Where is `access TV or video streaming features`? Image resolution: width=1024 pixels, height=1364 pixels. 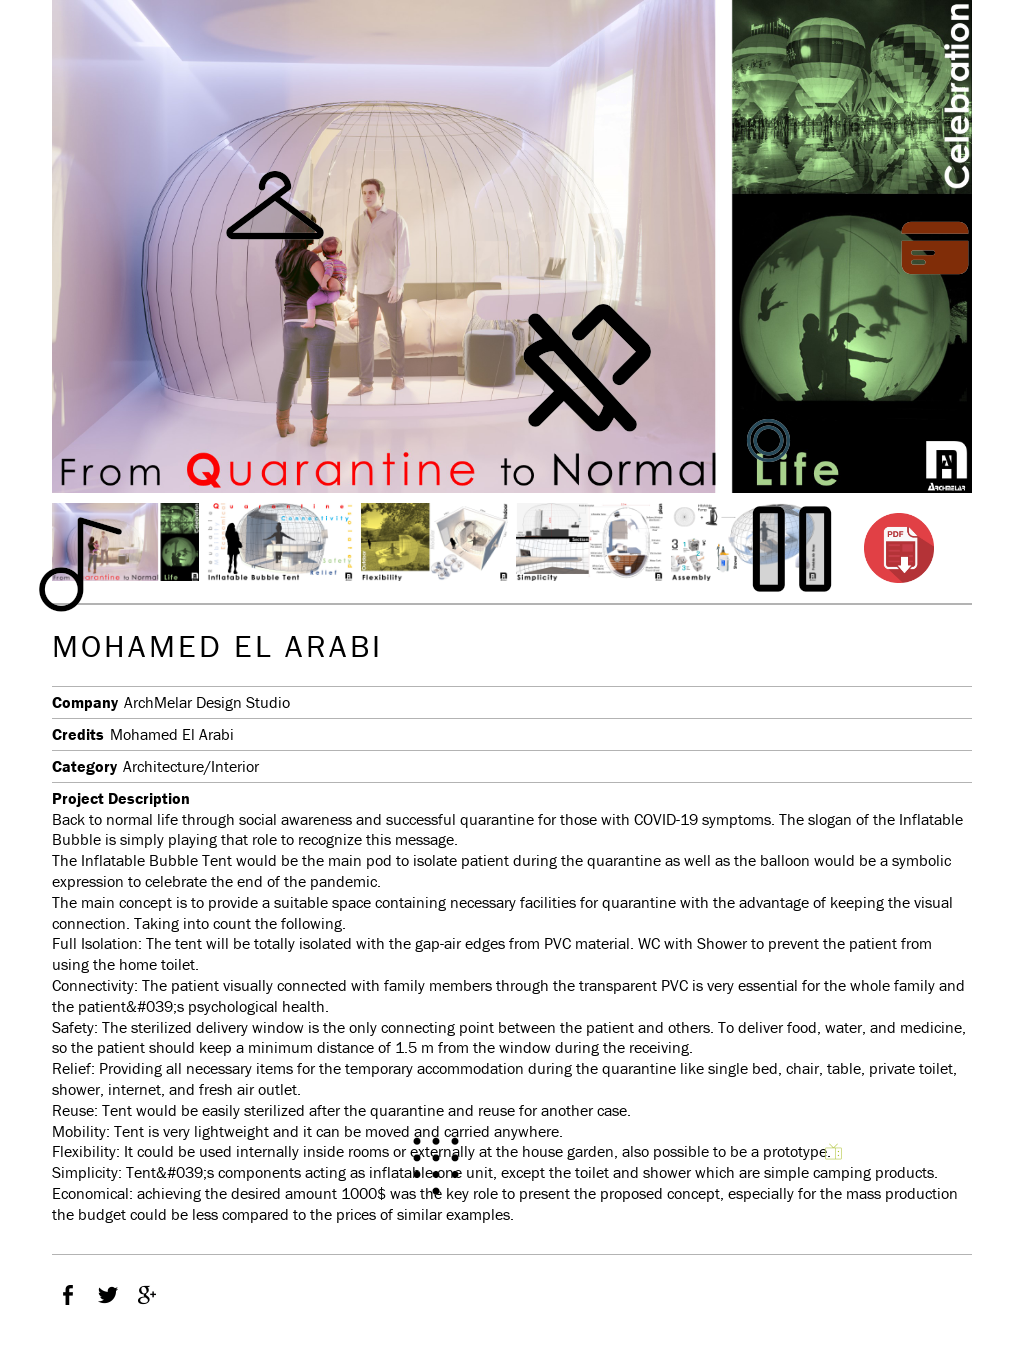
access TV or video streaming features is located at coordinates (833, 1152).